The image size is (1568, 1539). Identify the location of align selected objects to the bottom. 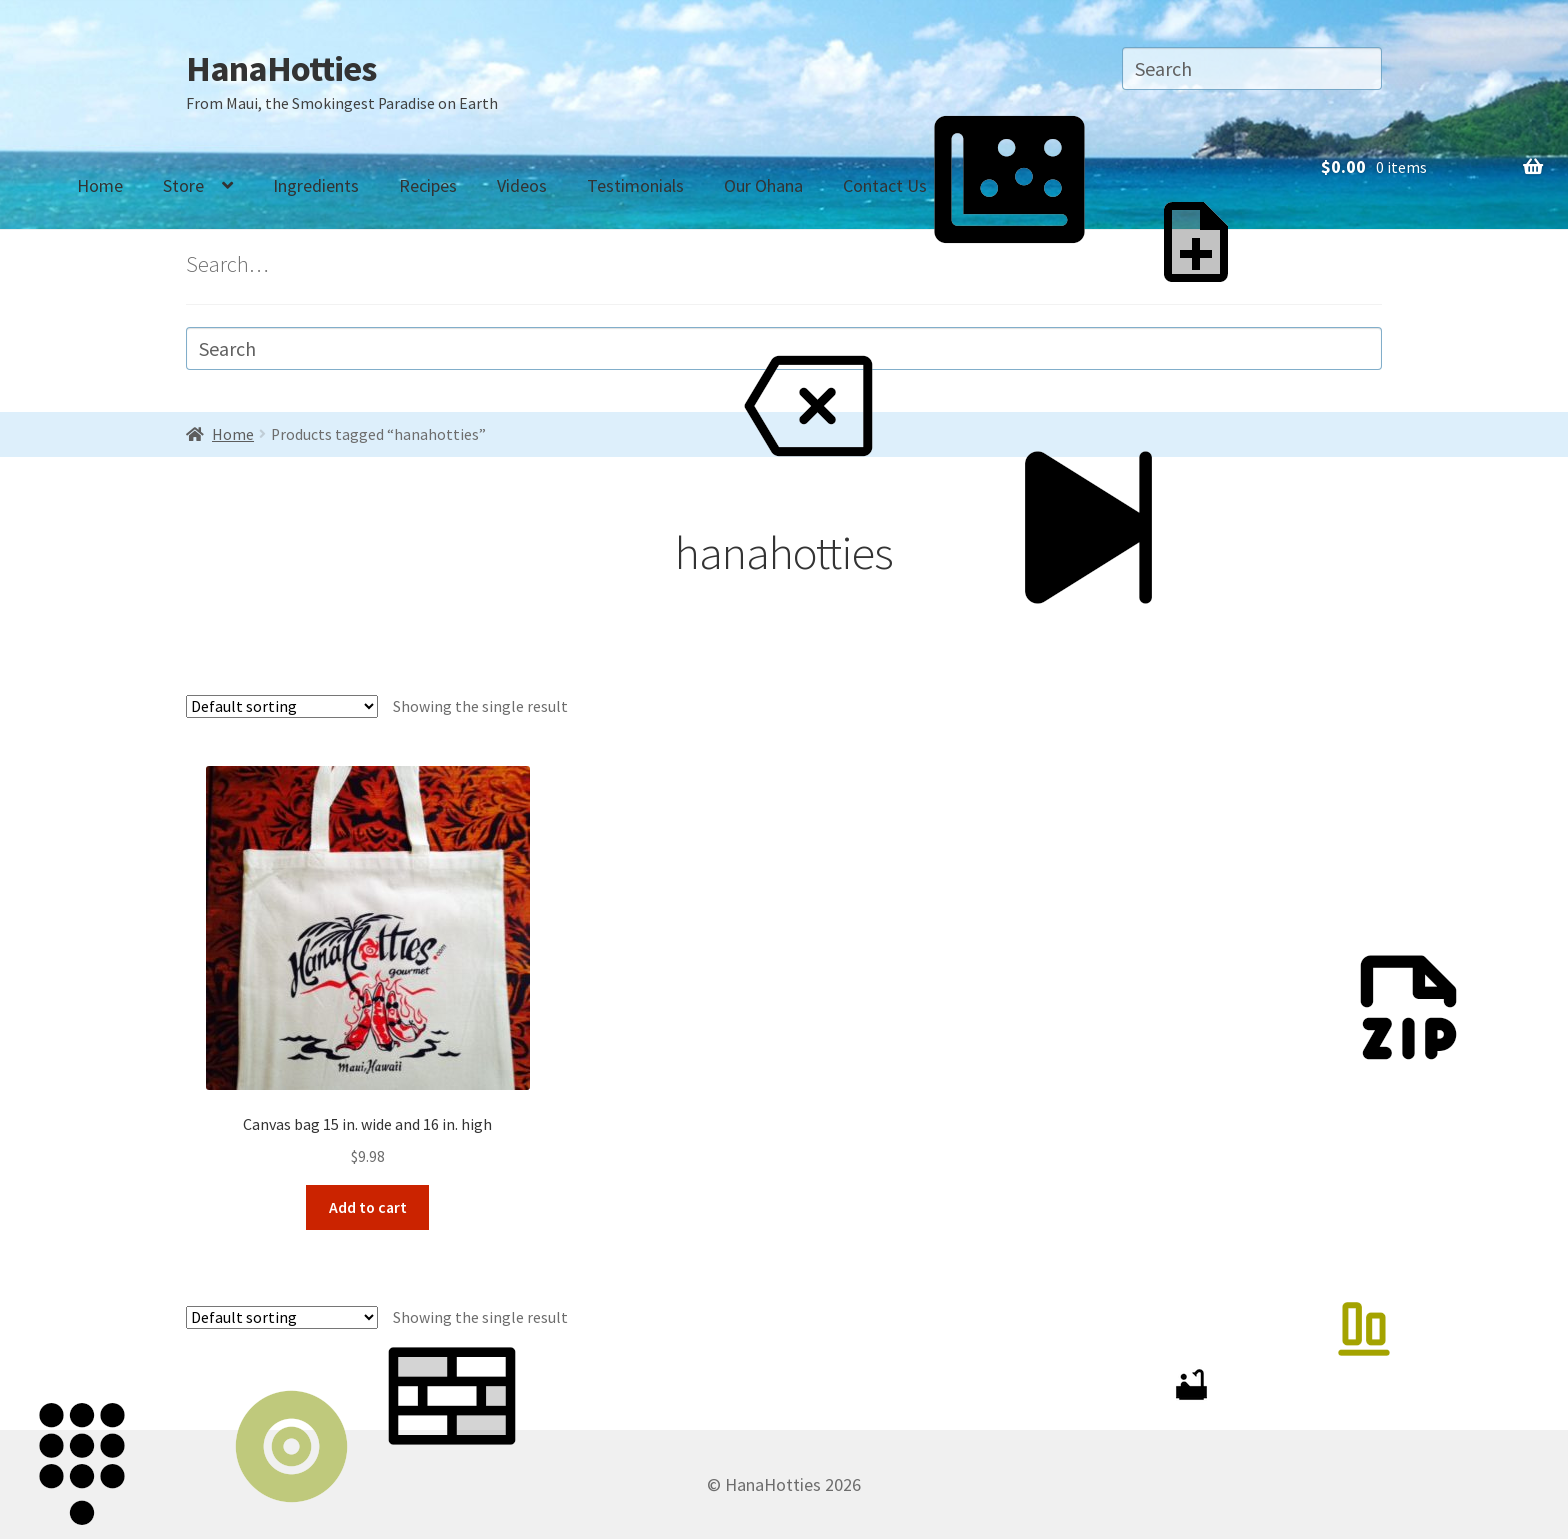
(1364, 1330).